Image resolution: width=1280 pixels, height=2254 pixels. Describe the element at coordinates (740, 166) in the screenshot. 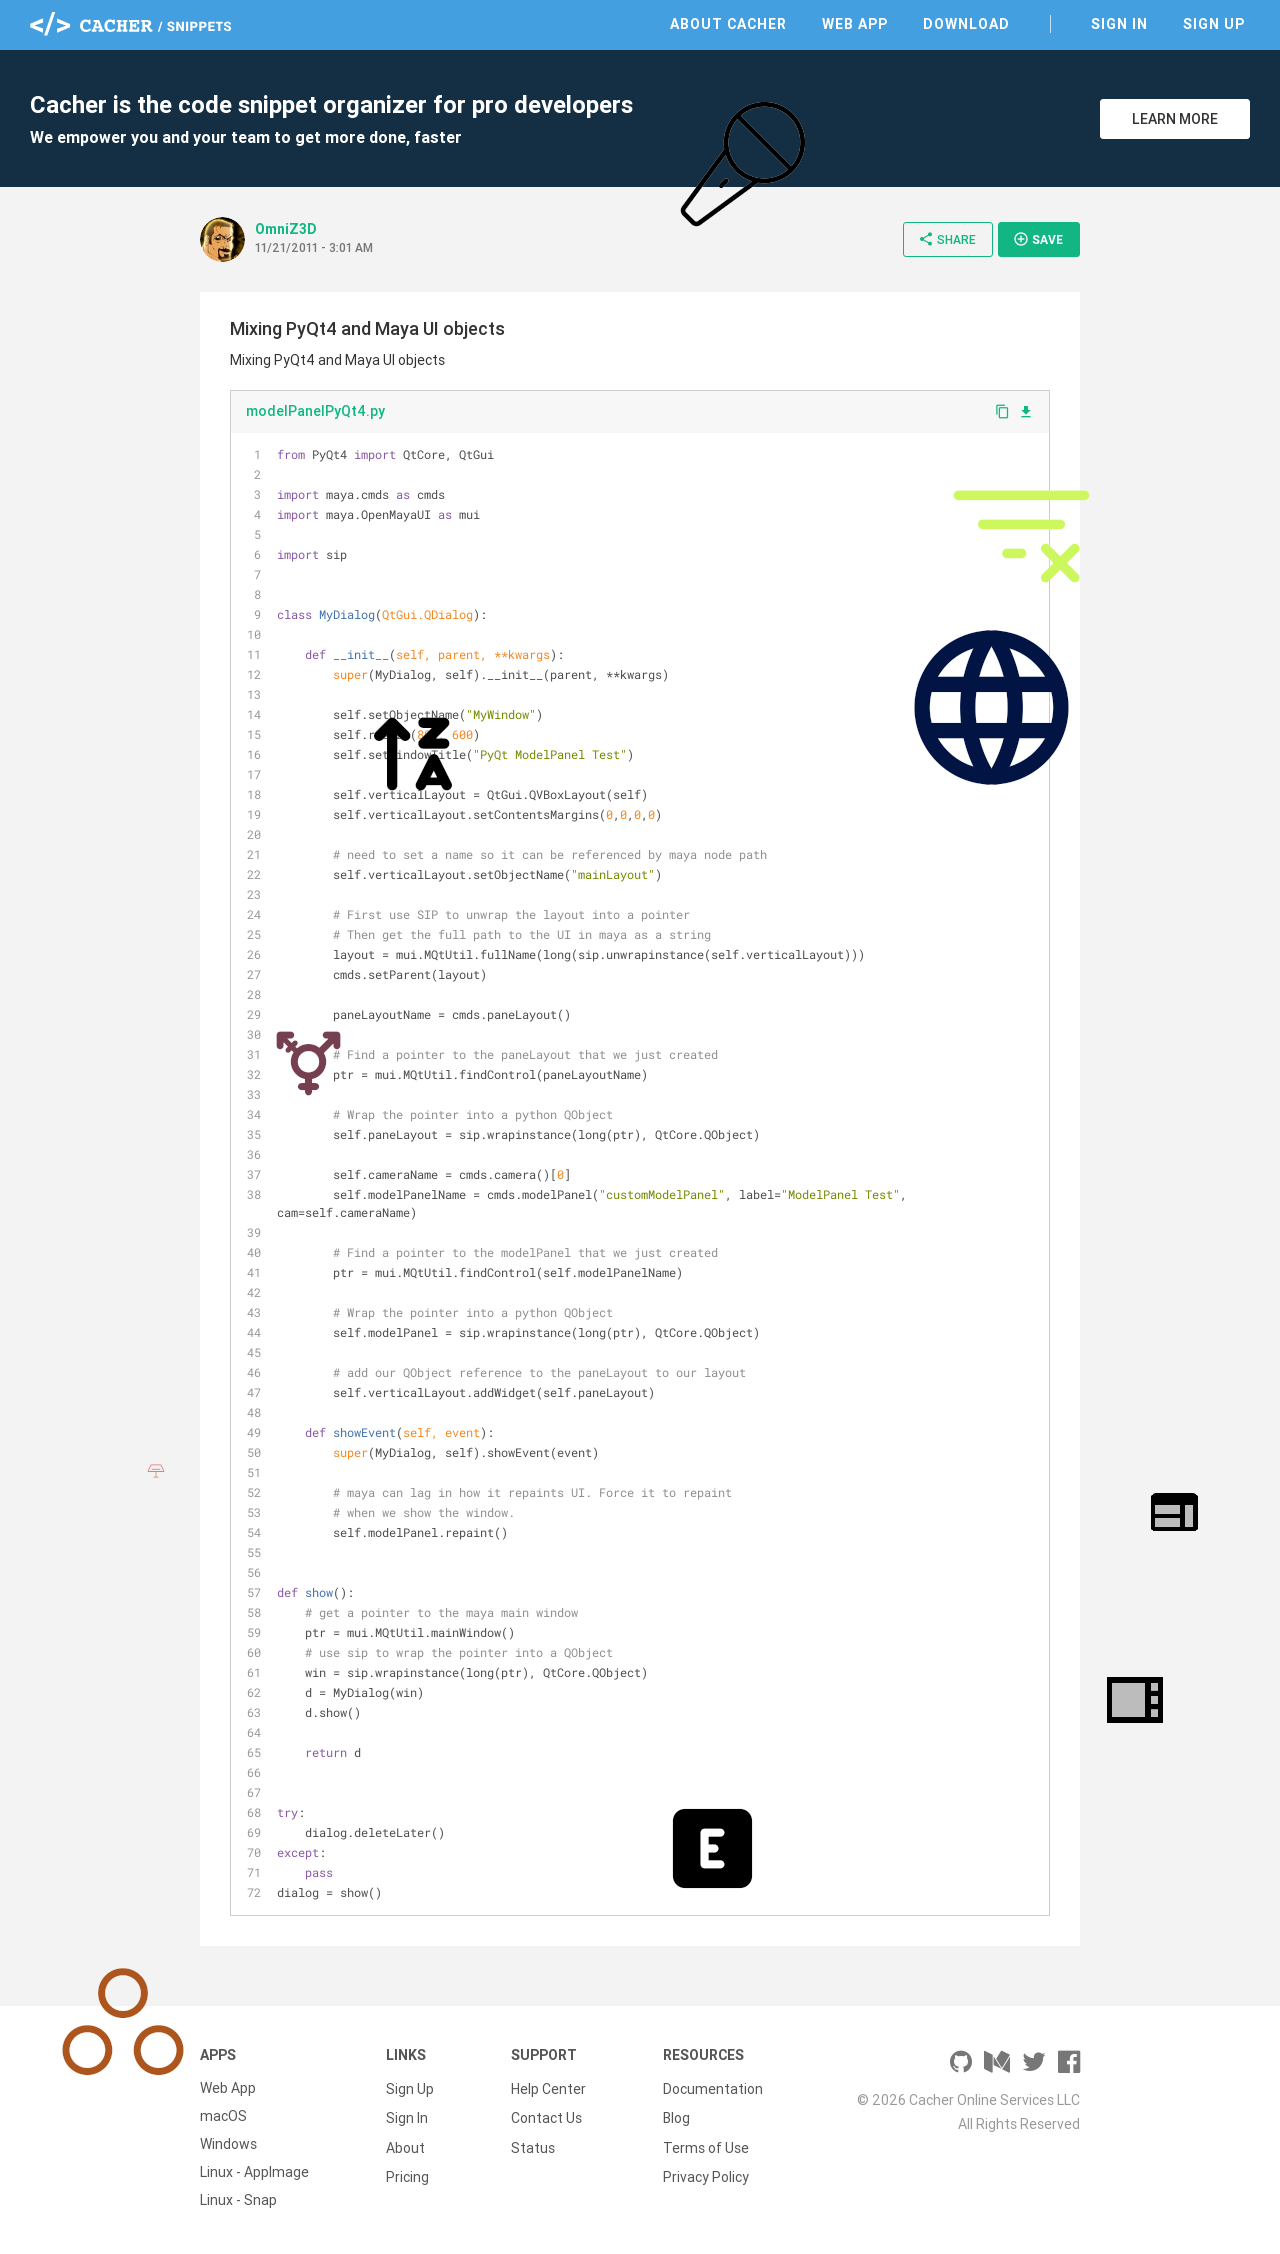

I see `access voice recording or audio input` at that location.